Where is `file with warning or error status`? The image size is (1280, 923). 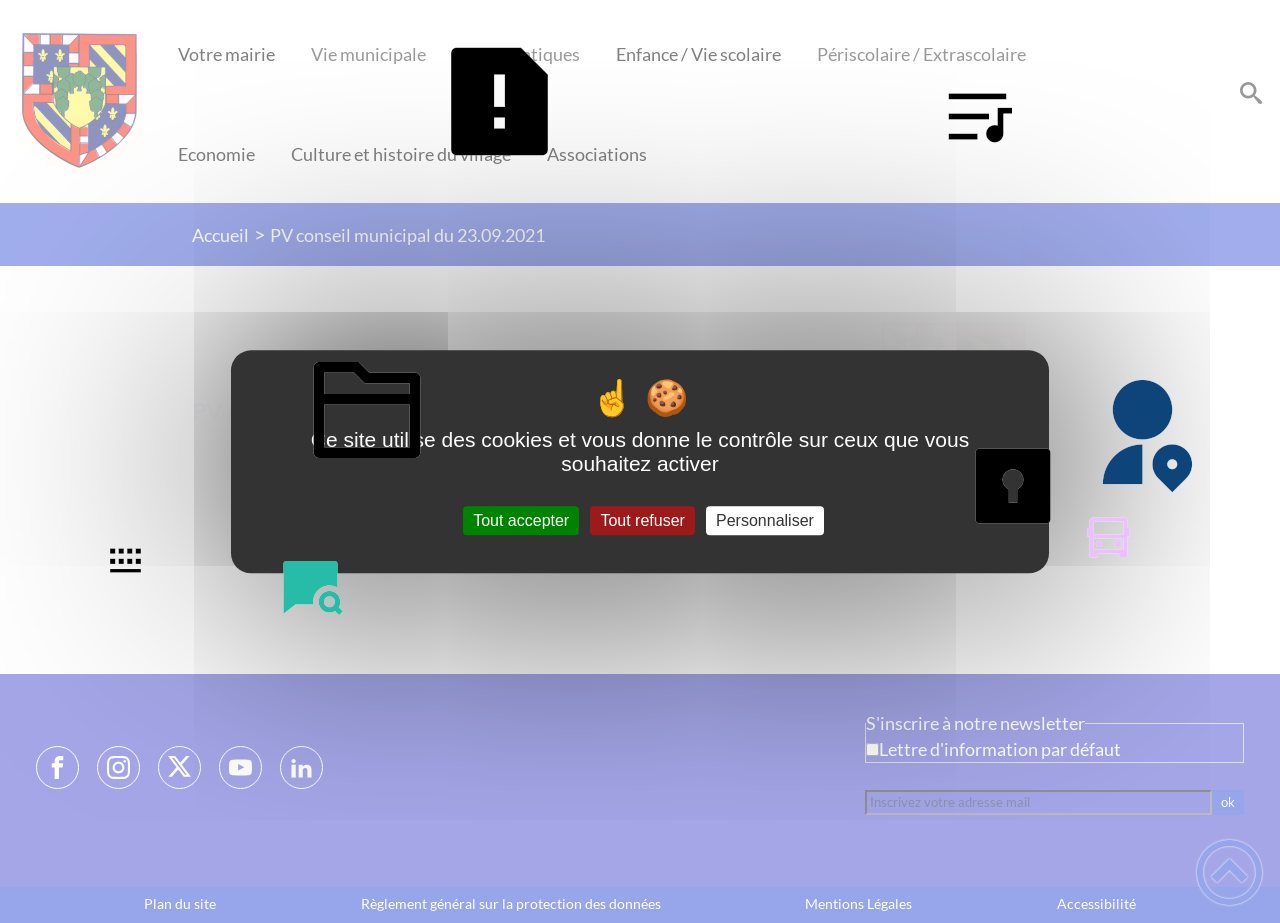
file with warning or error status is located at coordinates (499, 101).